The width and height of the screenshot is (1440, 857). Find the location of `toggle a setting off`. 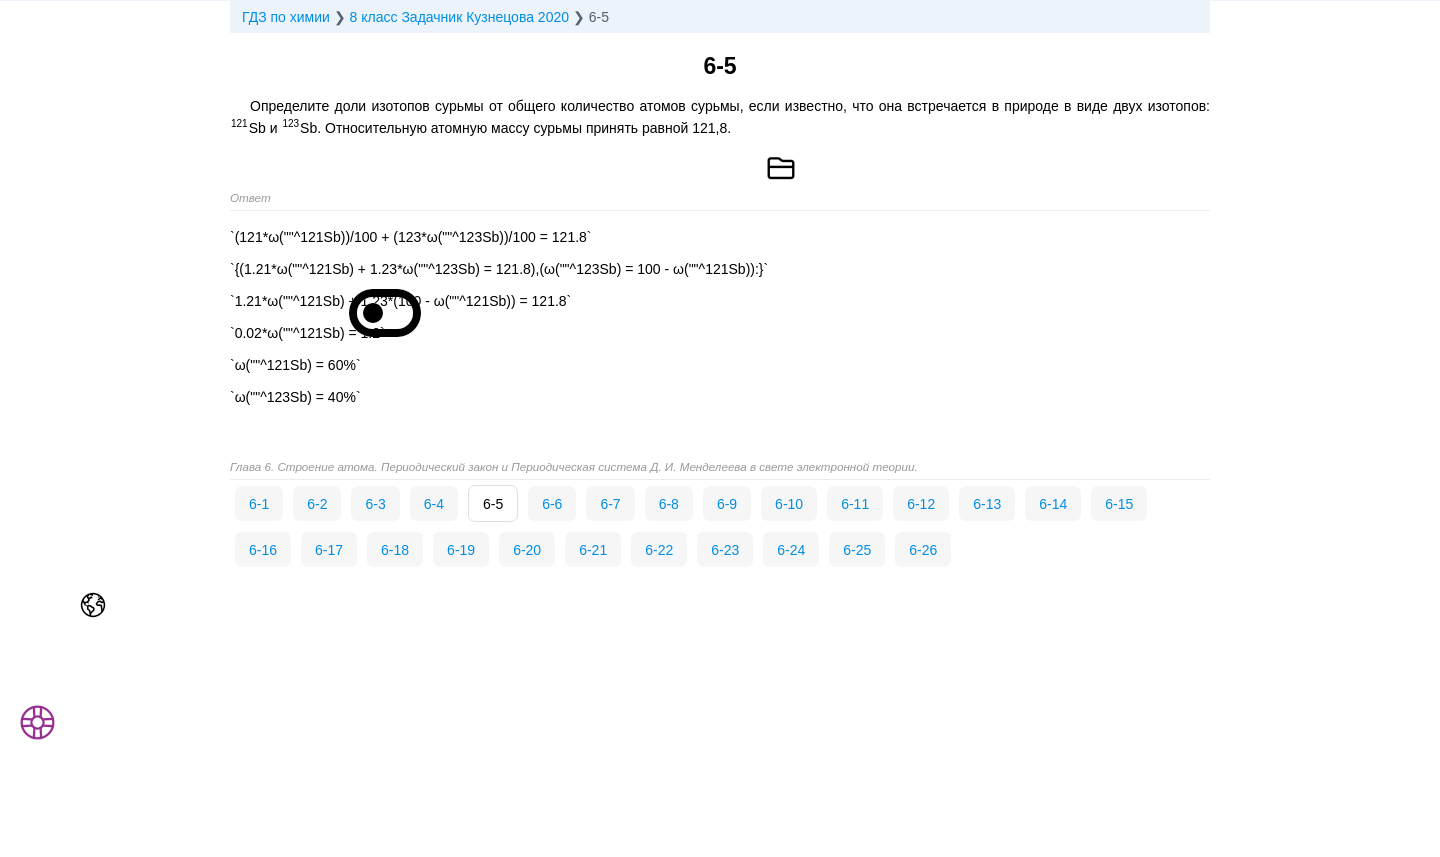

toggle a setting off is located at coordinates (385, 313).